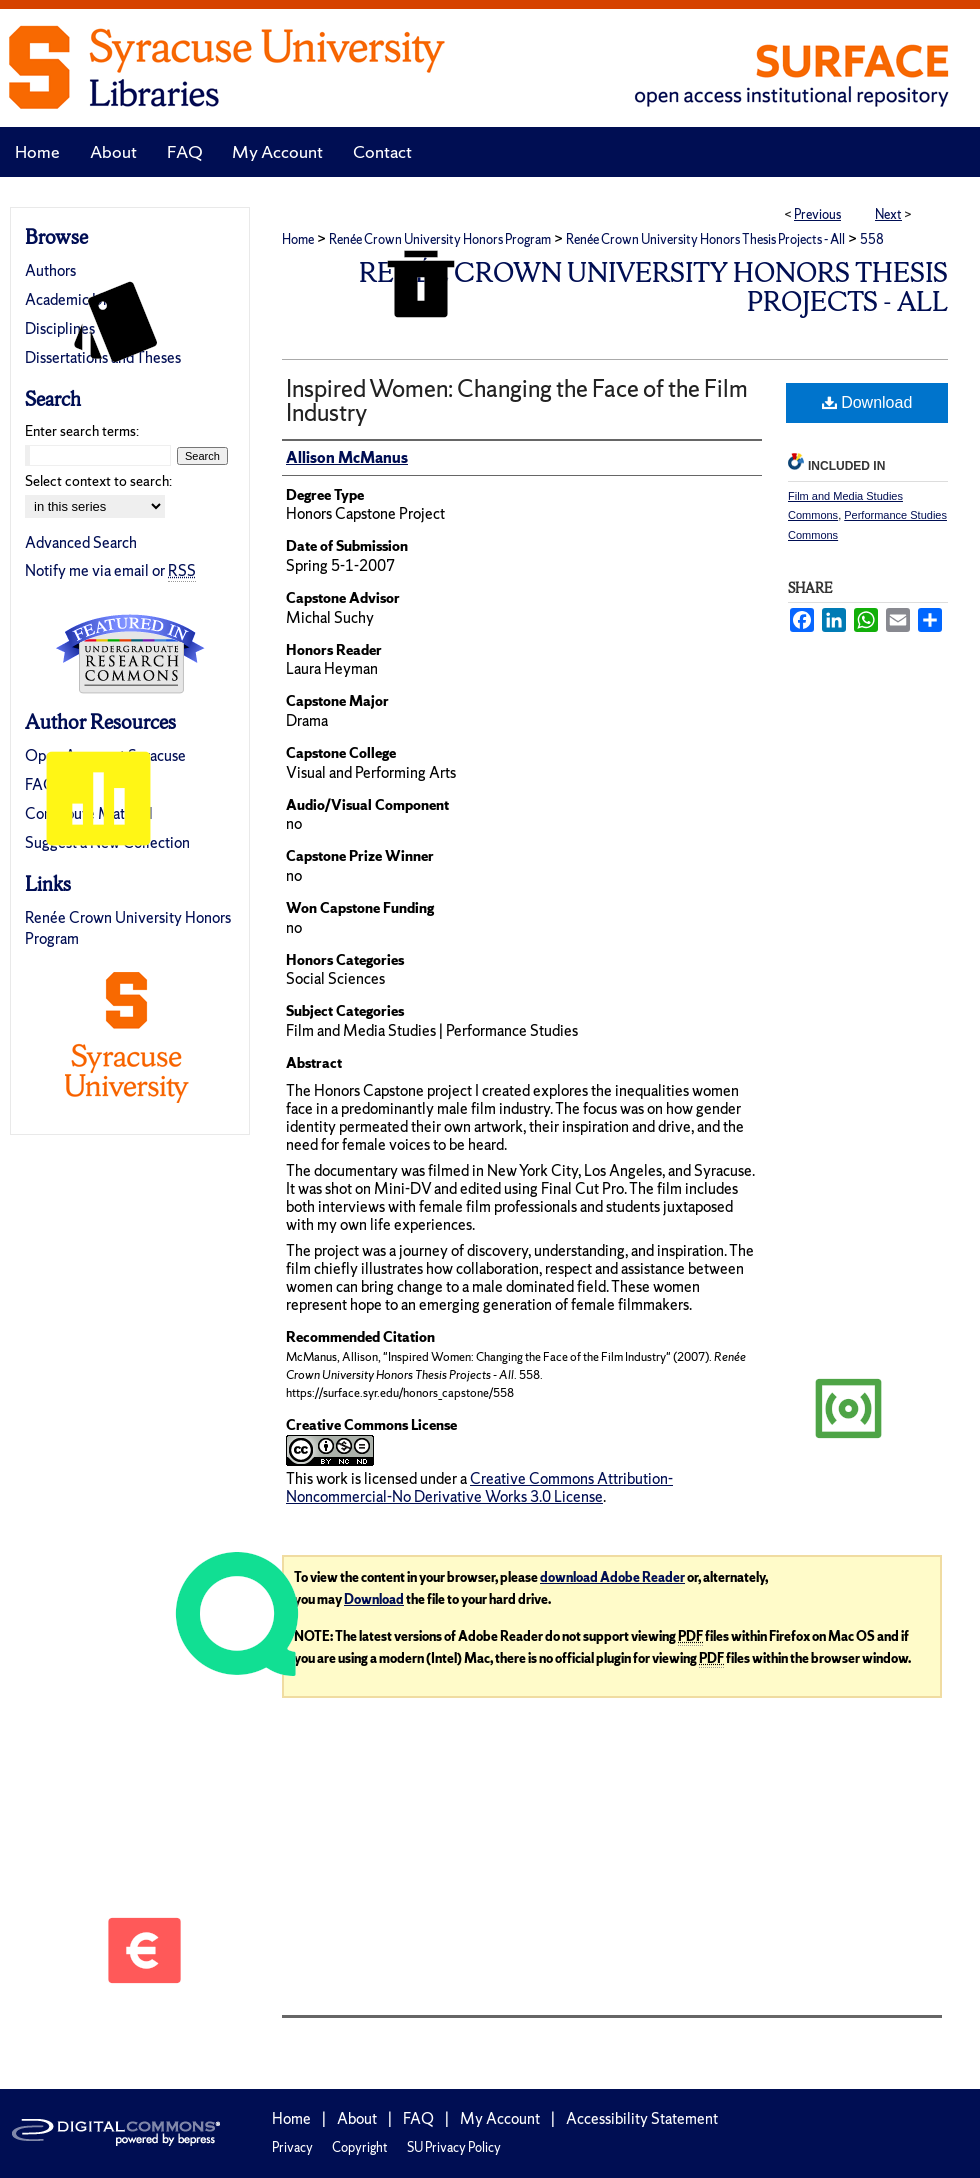 This screenshot has width=980, height=2178. Describe the element at coordinates (848, 1408) in the screenshot. I see `enable surround sound audio output` at that location.